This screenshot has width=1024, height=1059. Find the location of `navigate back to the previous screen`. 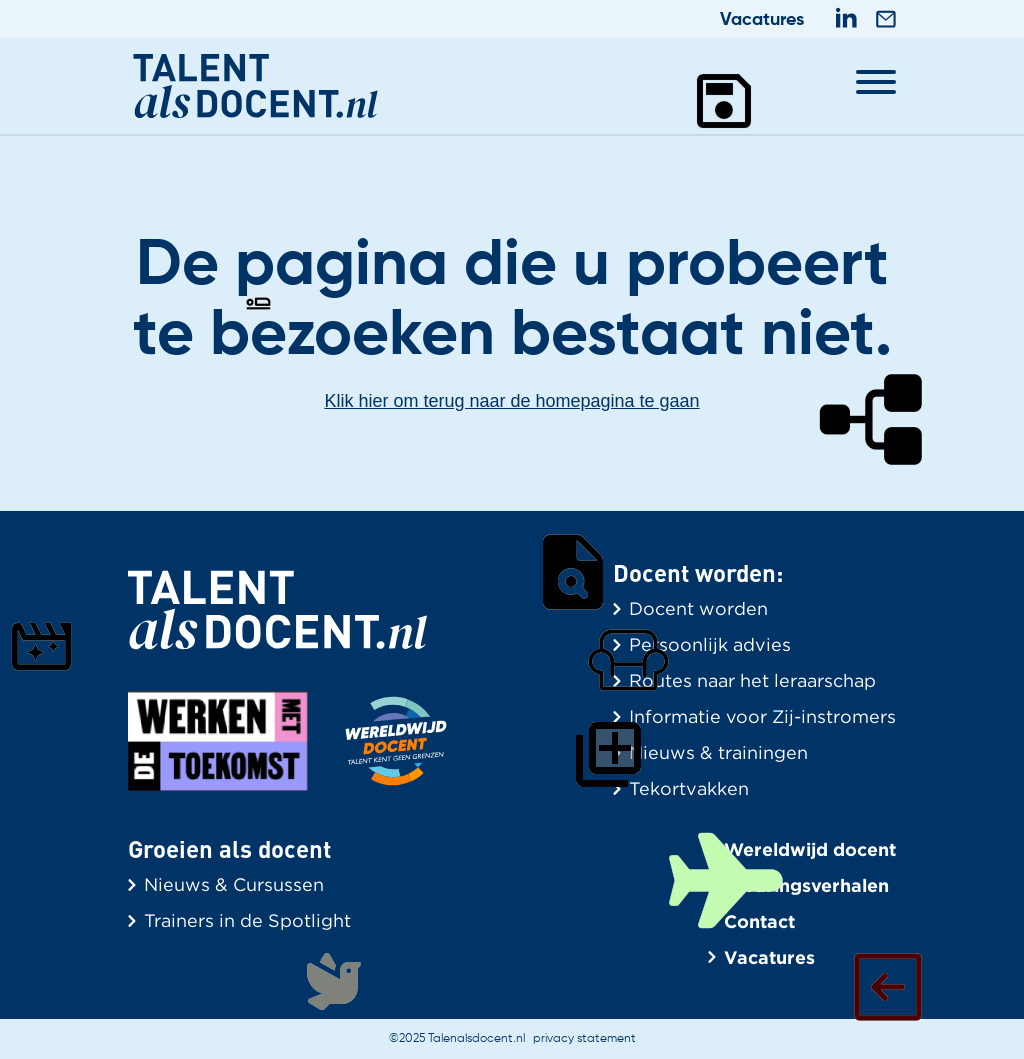

navigate back to the previous screen is located at coordinates (888, 987).